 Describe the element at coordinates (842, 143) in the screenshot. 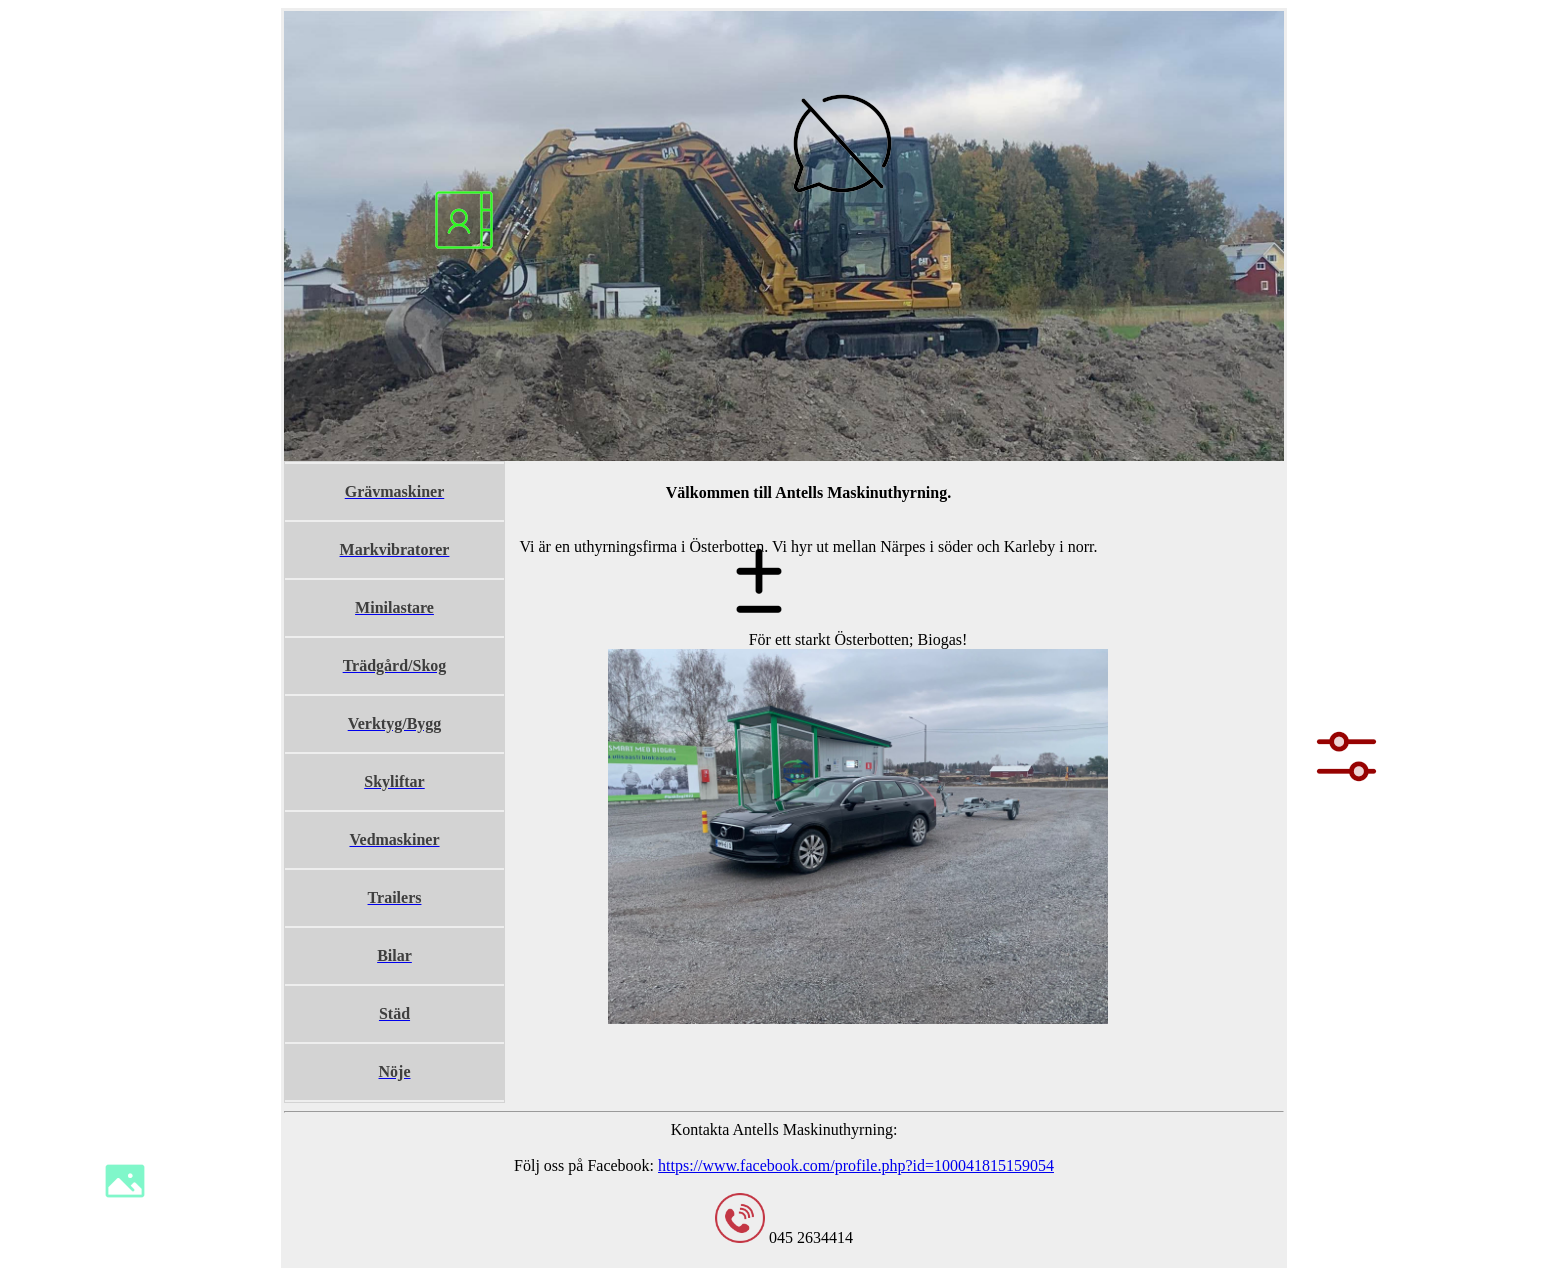

I see `mute or disable chat notifications` at that location.